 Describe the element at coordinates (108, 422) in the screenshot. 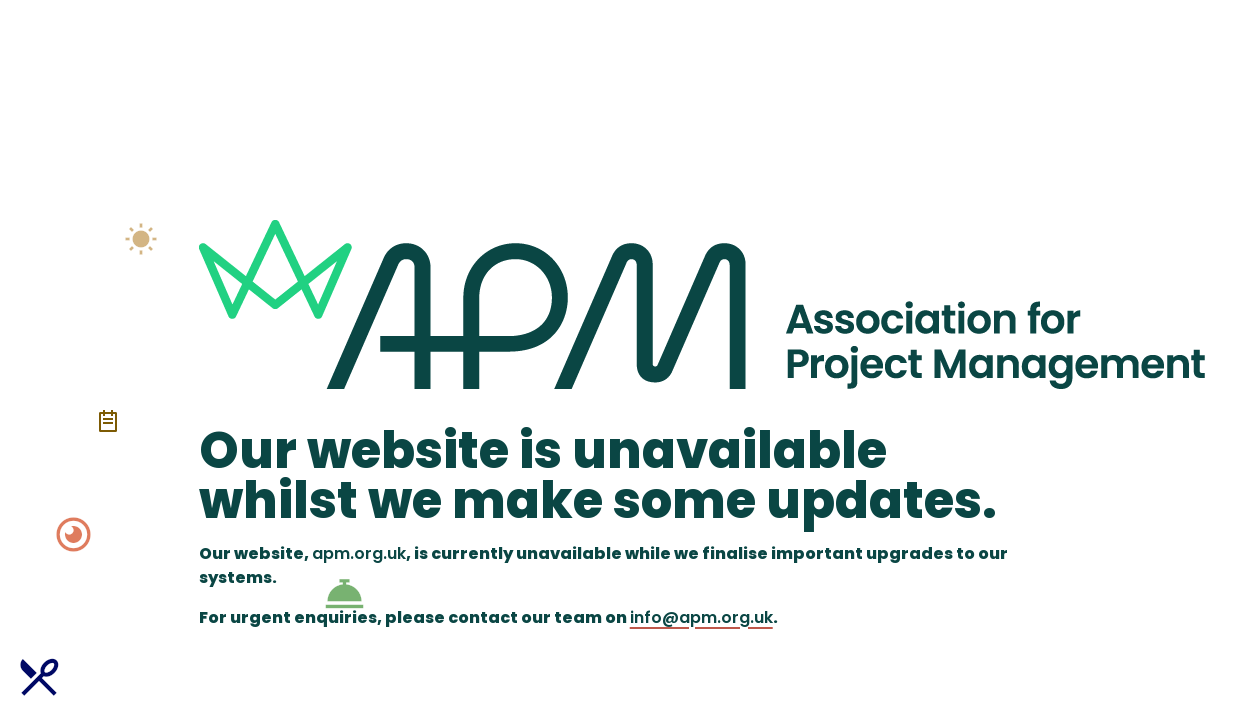

I see `view your to-do list` at that location.